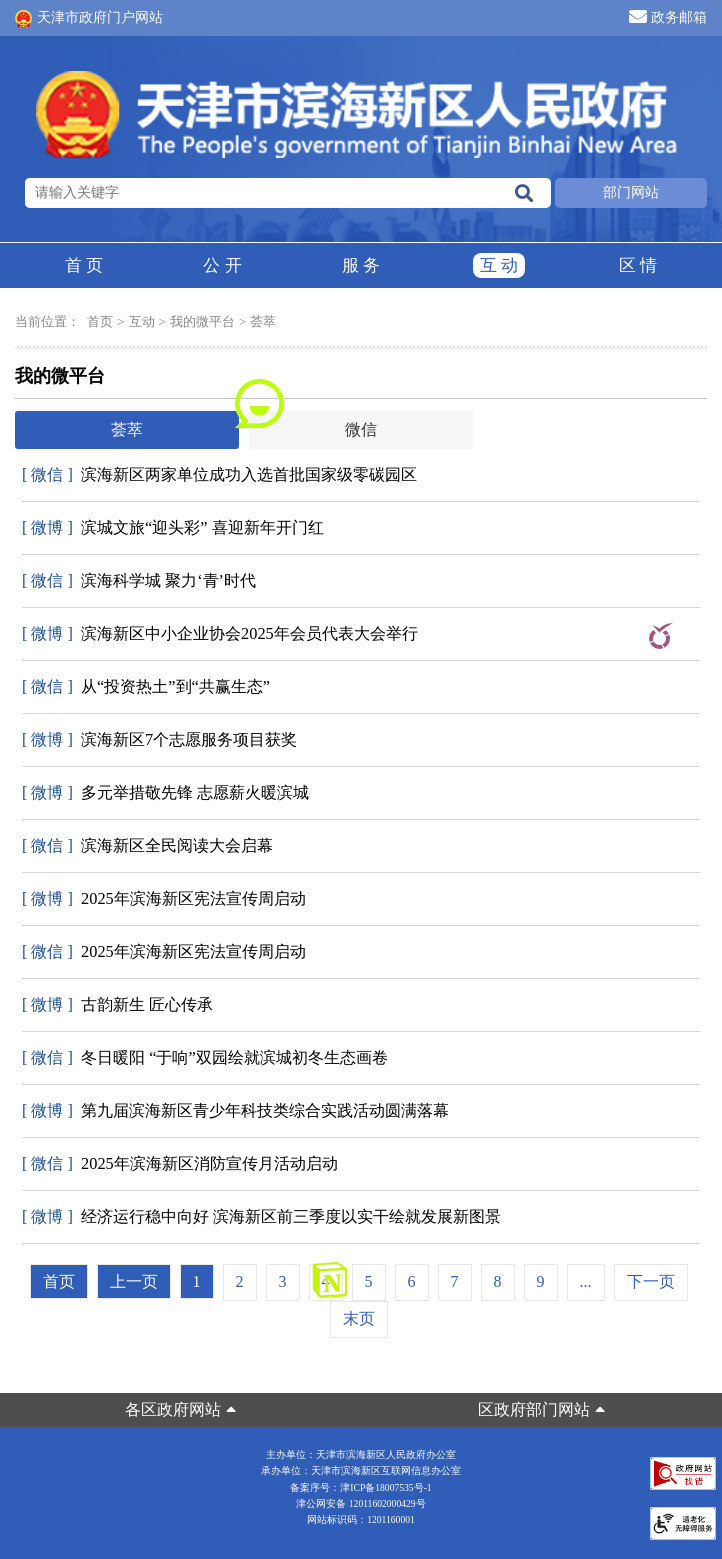 The image size is (722, 1559). Describe the element at coordinates (330, 1280) in the screenshot. I see `open Notion app` at that location.